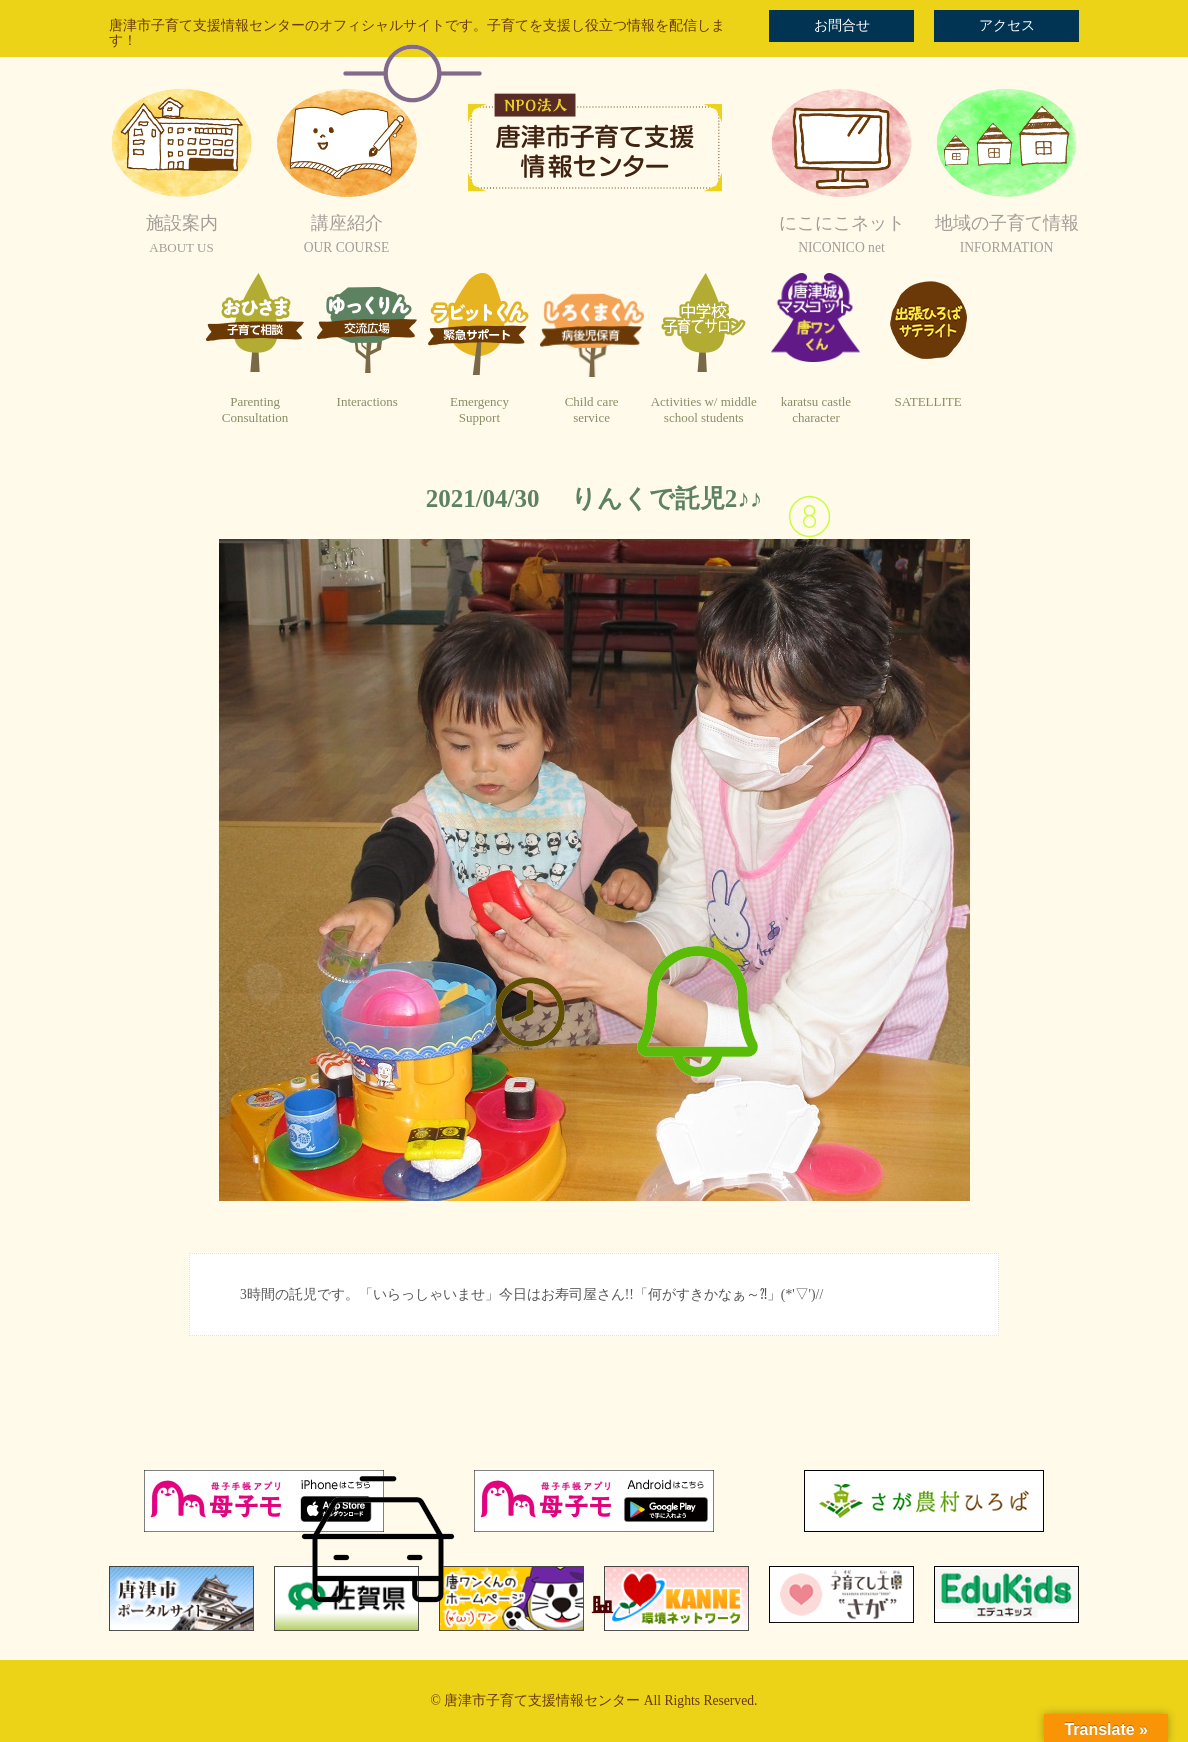 This screenshot has height=1742, width=1188. What do you see at coordinates (530, 1012) in the screenshot?
I see `indicates 8 o'clock time` at bounding box center [530, 1012].